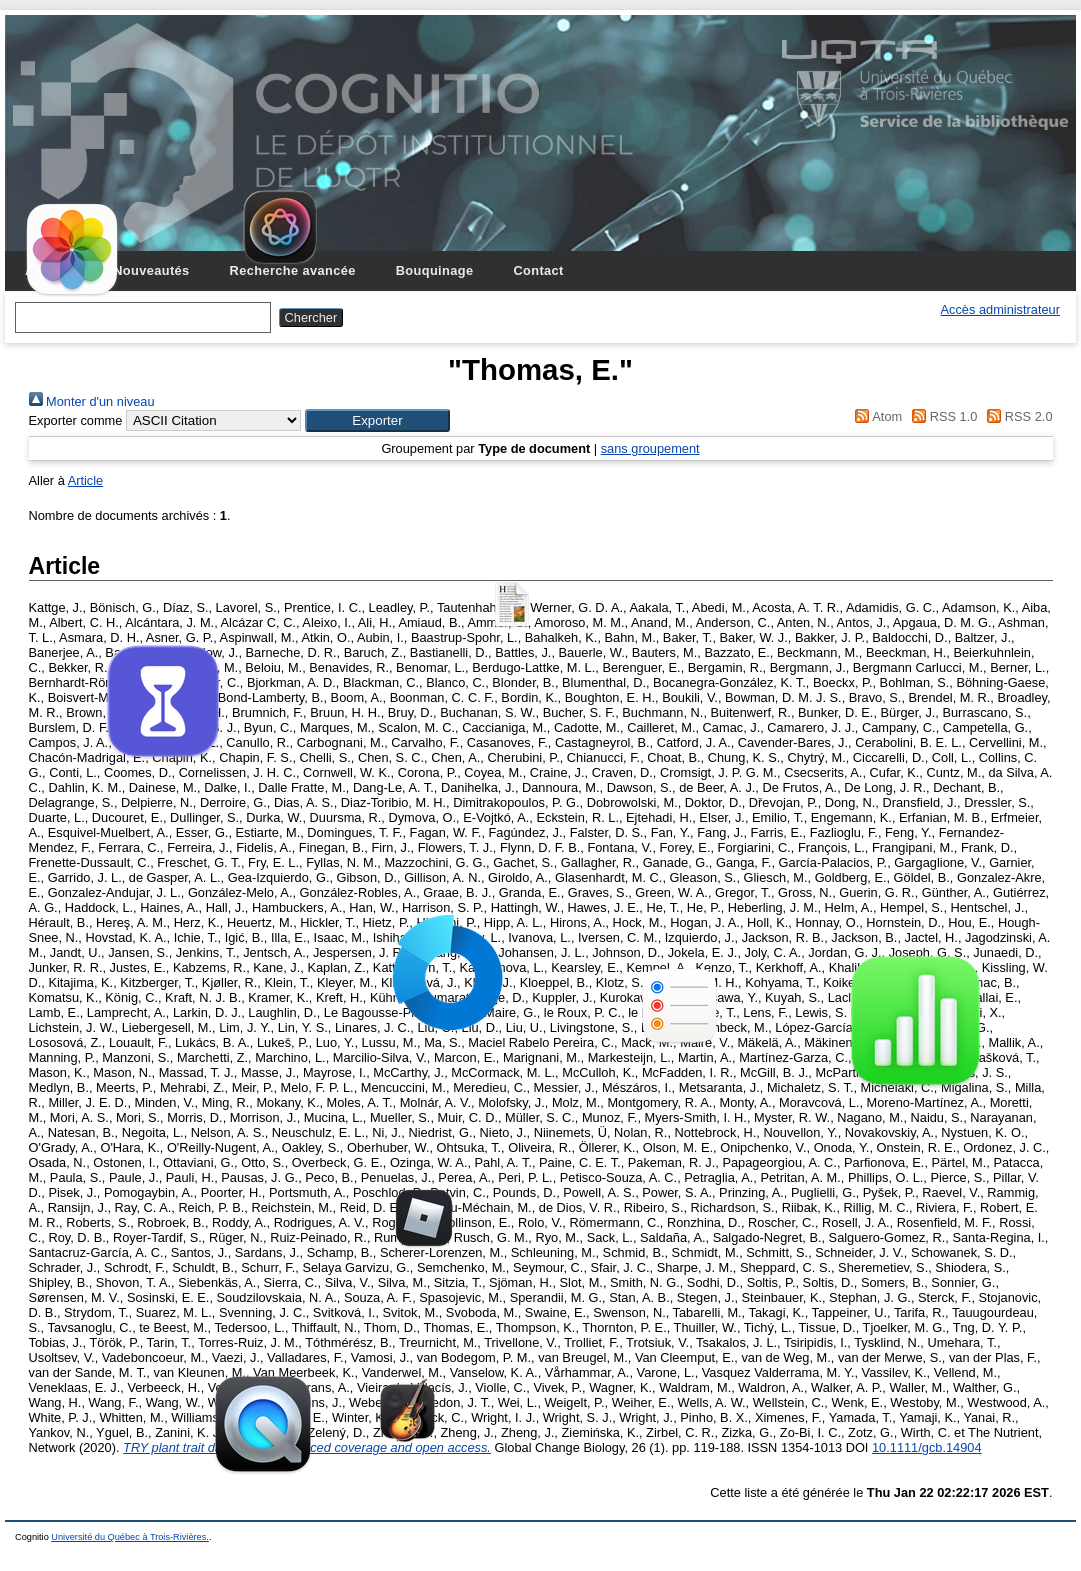 The width and height of the screenshot is (1081, 1571). What do you see at coordinates (280, 227) in the screenshot?
I see `open Image Playground app` at bounding box center [280, 227].